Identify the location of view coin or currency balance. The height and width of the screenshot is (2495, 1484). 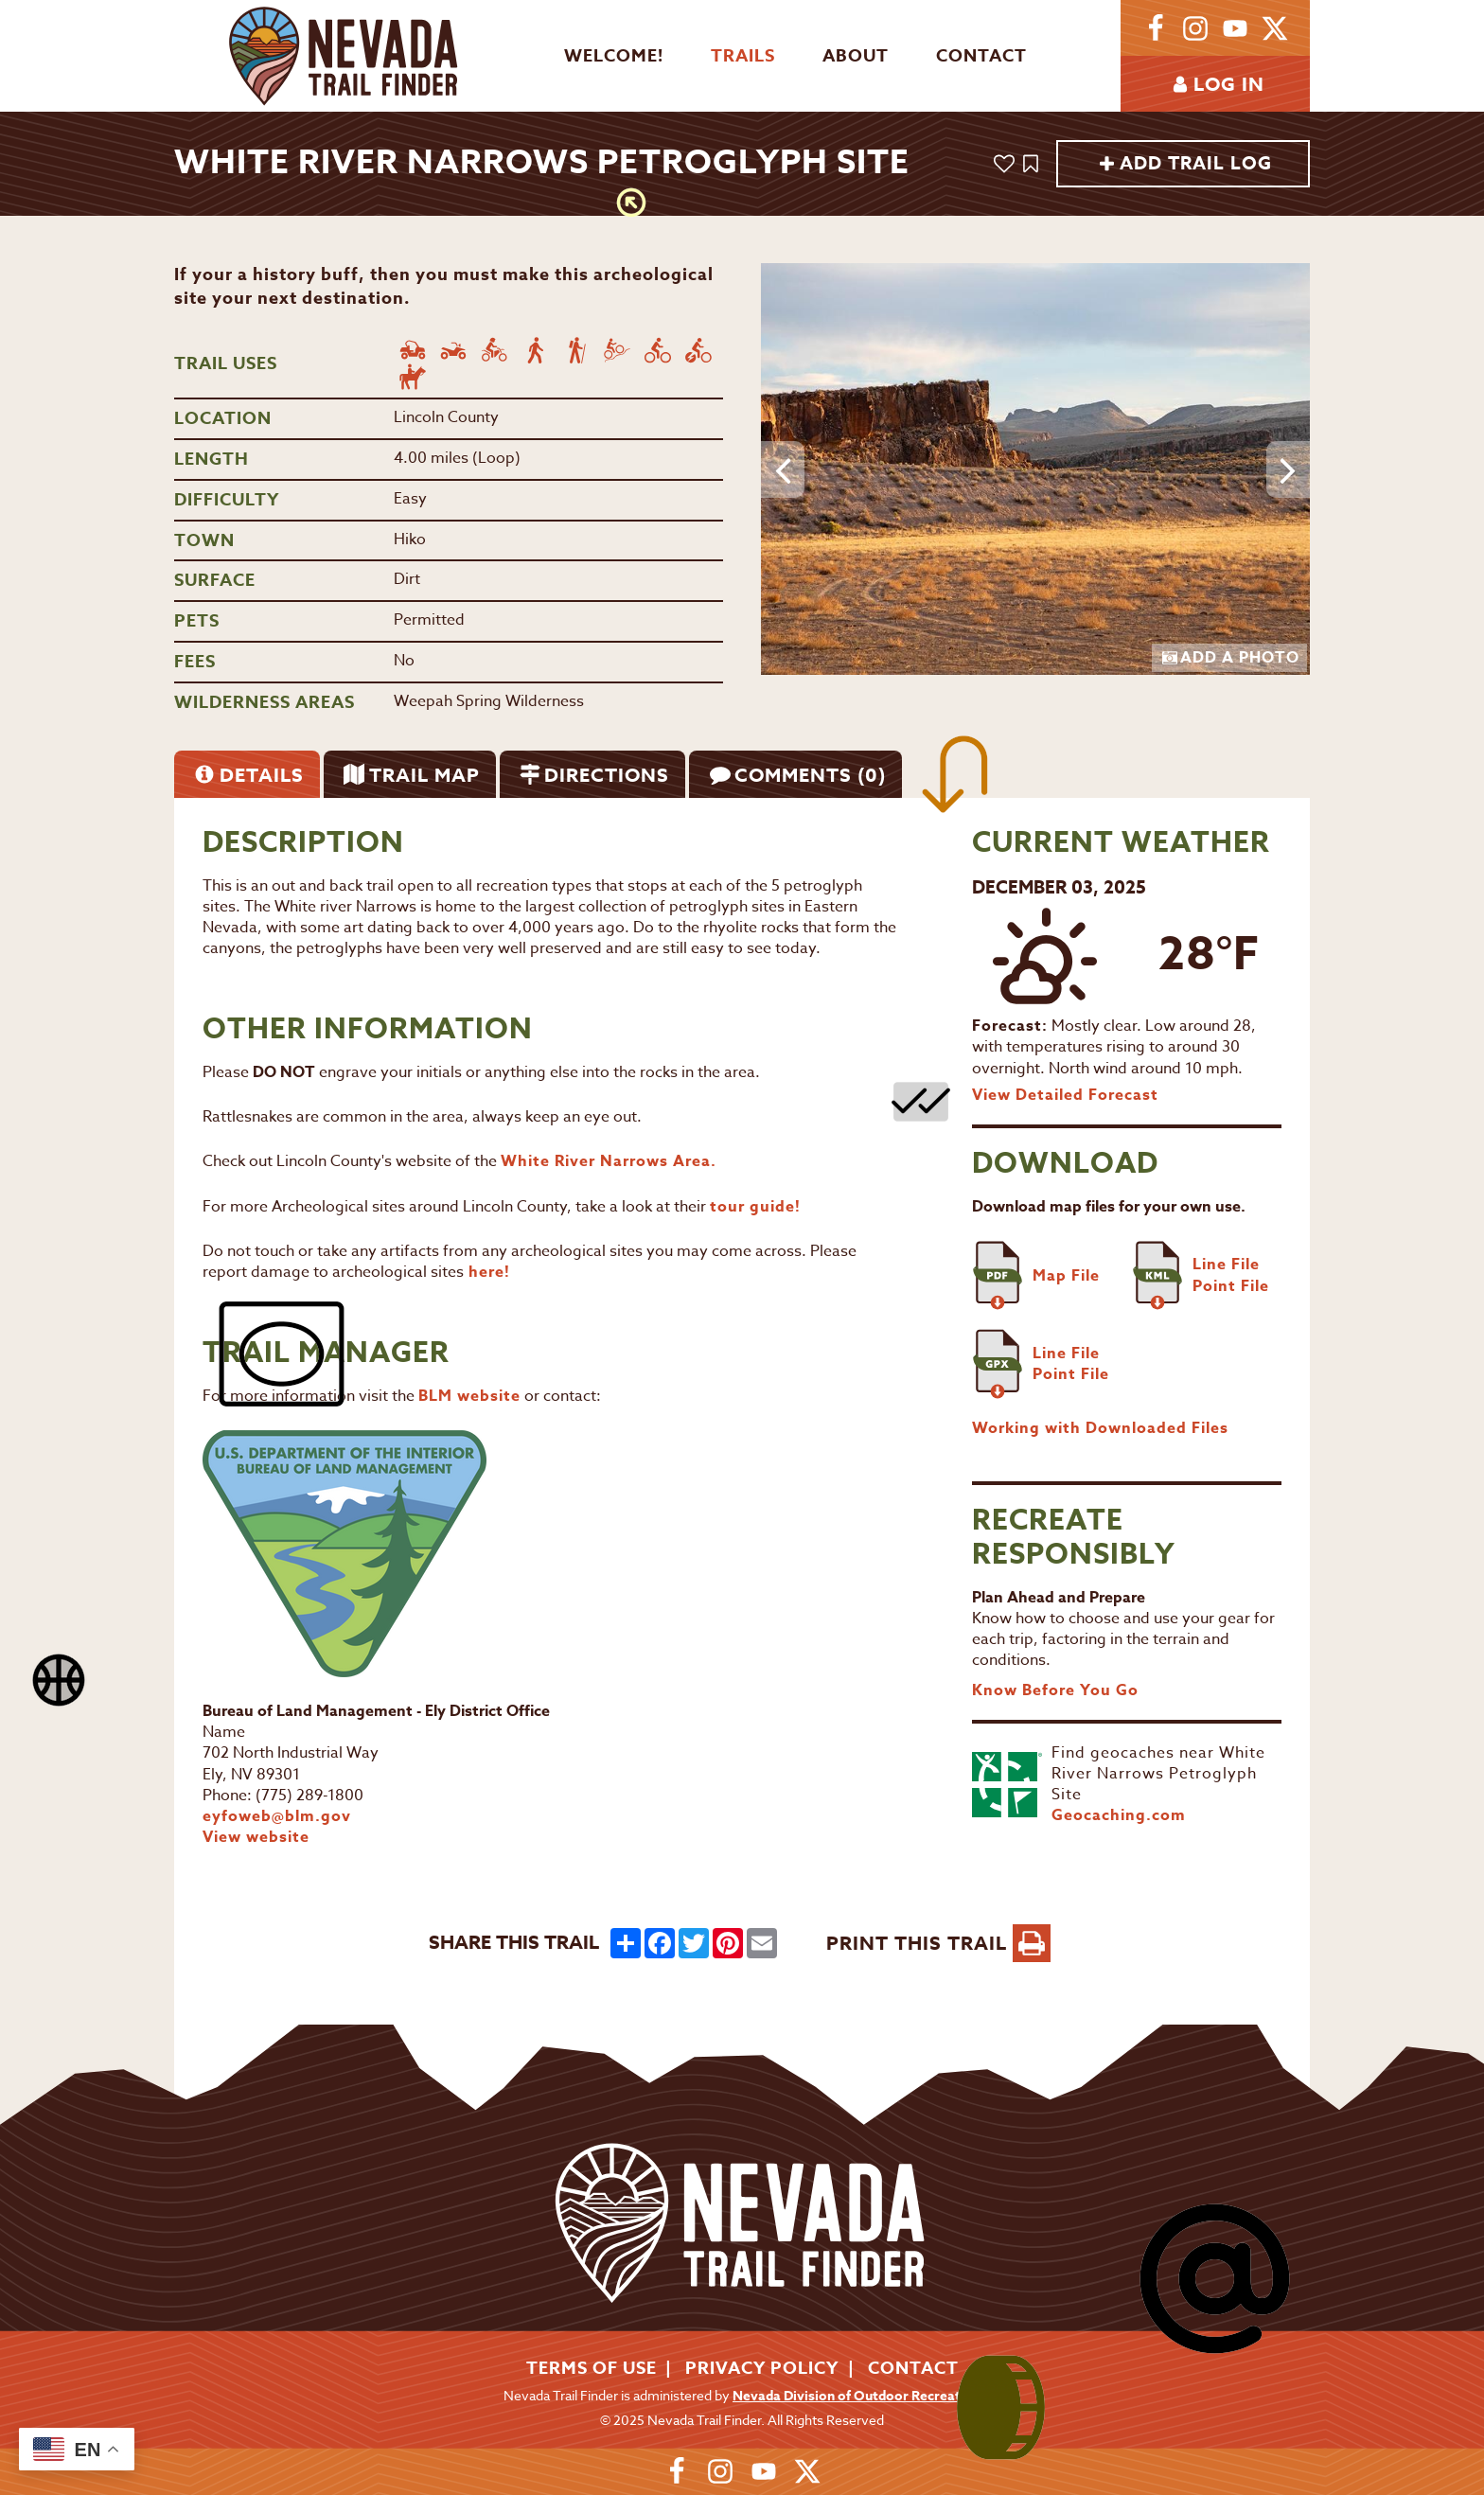
(1000, 2407).